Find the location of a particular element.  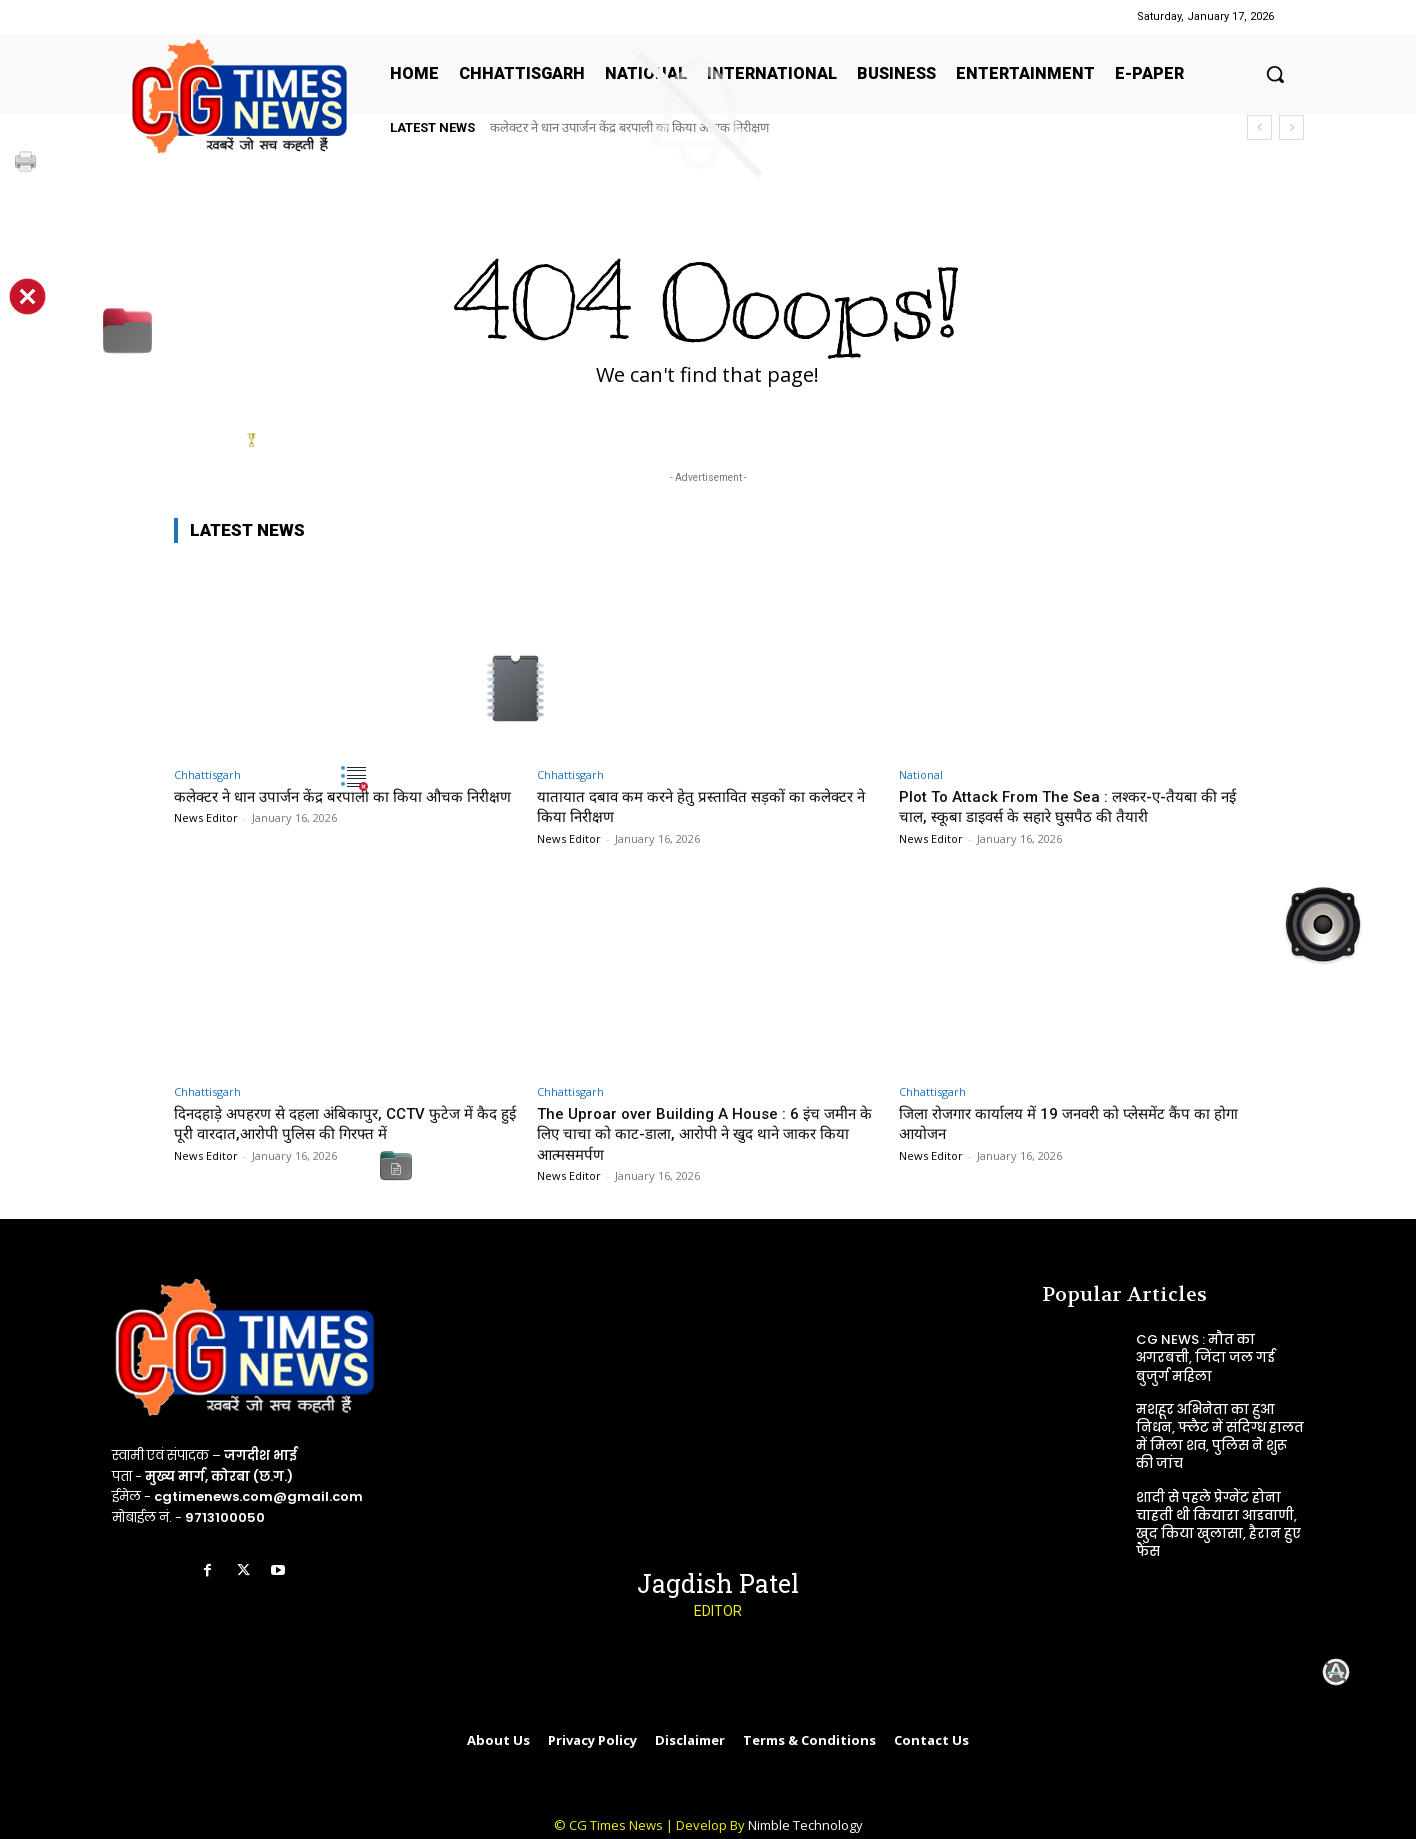

view system hardware information is located at coordinates (515, 688).